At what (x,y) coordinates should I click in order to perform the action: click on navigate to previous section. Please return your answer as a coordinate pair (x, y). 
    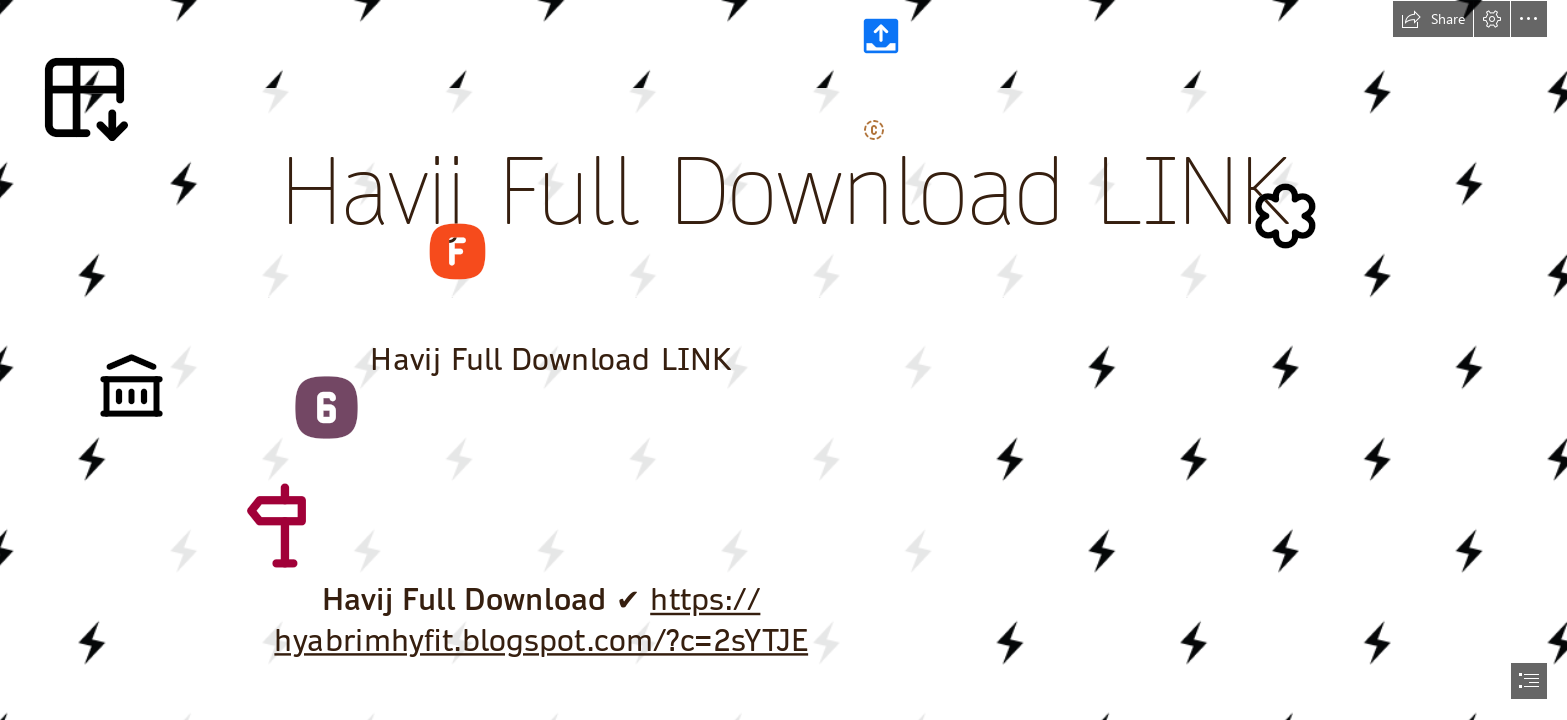
    Looking at the image, I should click on (276, 525).